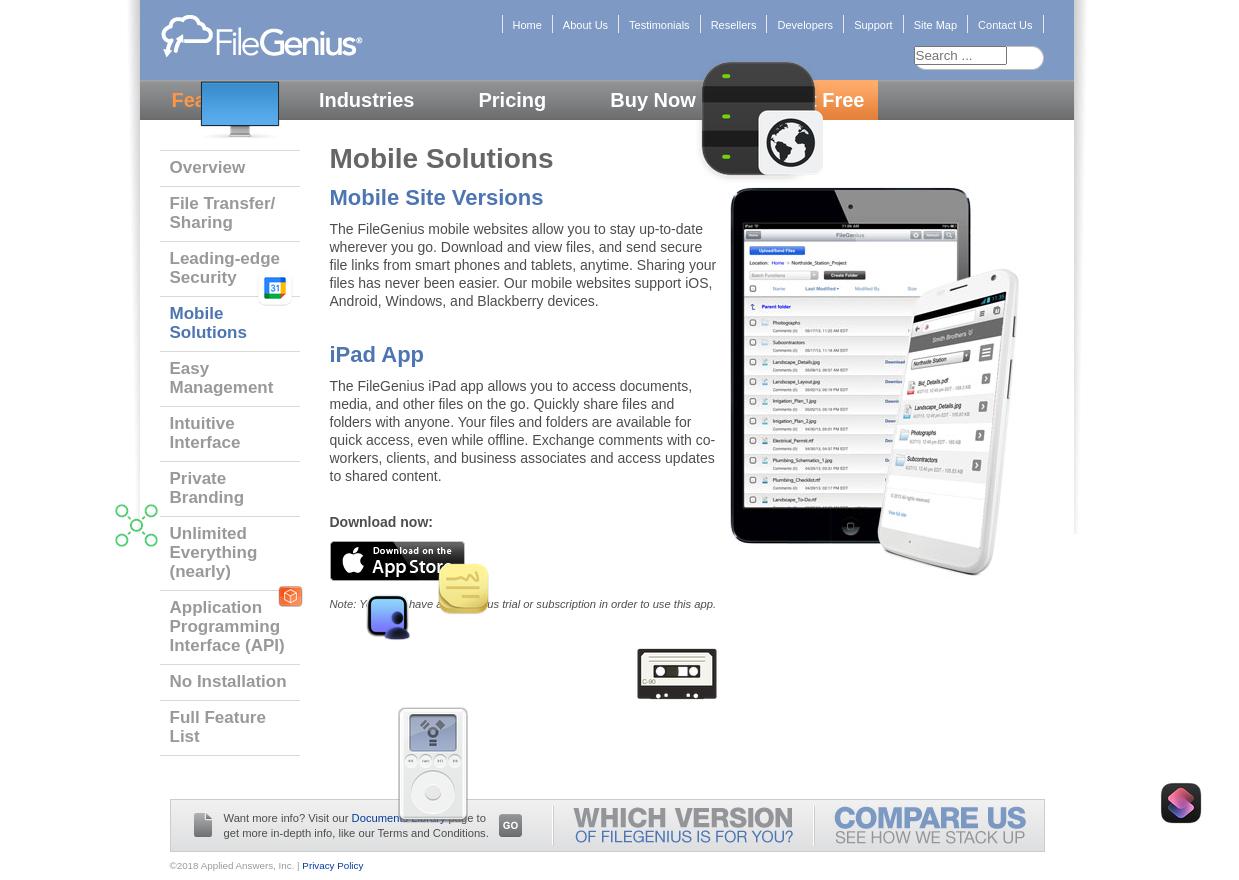 Image resolution: width=1239 pixels, height=880 pixels. Describe the element at coordinates (290, 595) in the screenshot. I see `open a 3D model file` at that location.